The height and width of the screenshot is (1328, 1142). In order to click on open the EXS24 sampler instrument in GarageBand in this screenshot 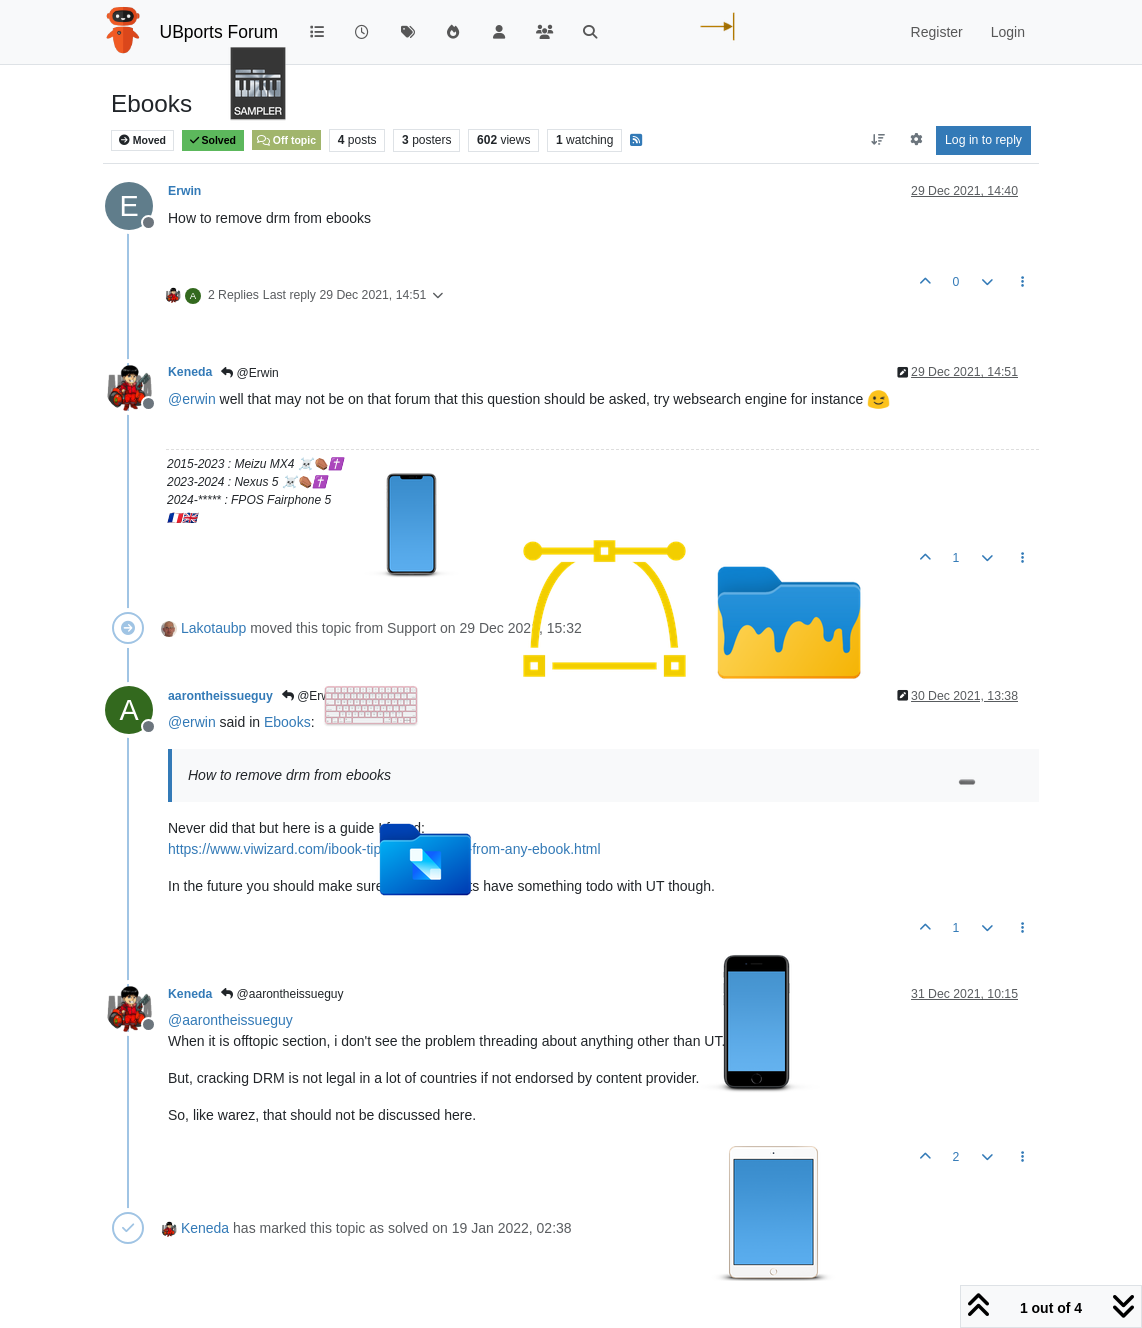, I will do `click(258, 85)`.